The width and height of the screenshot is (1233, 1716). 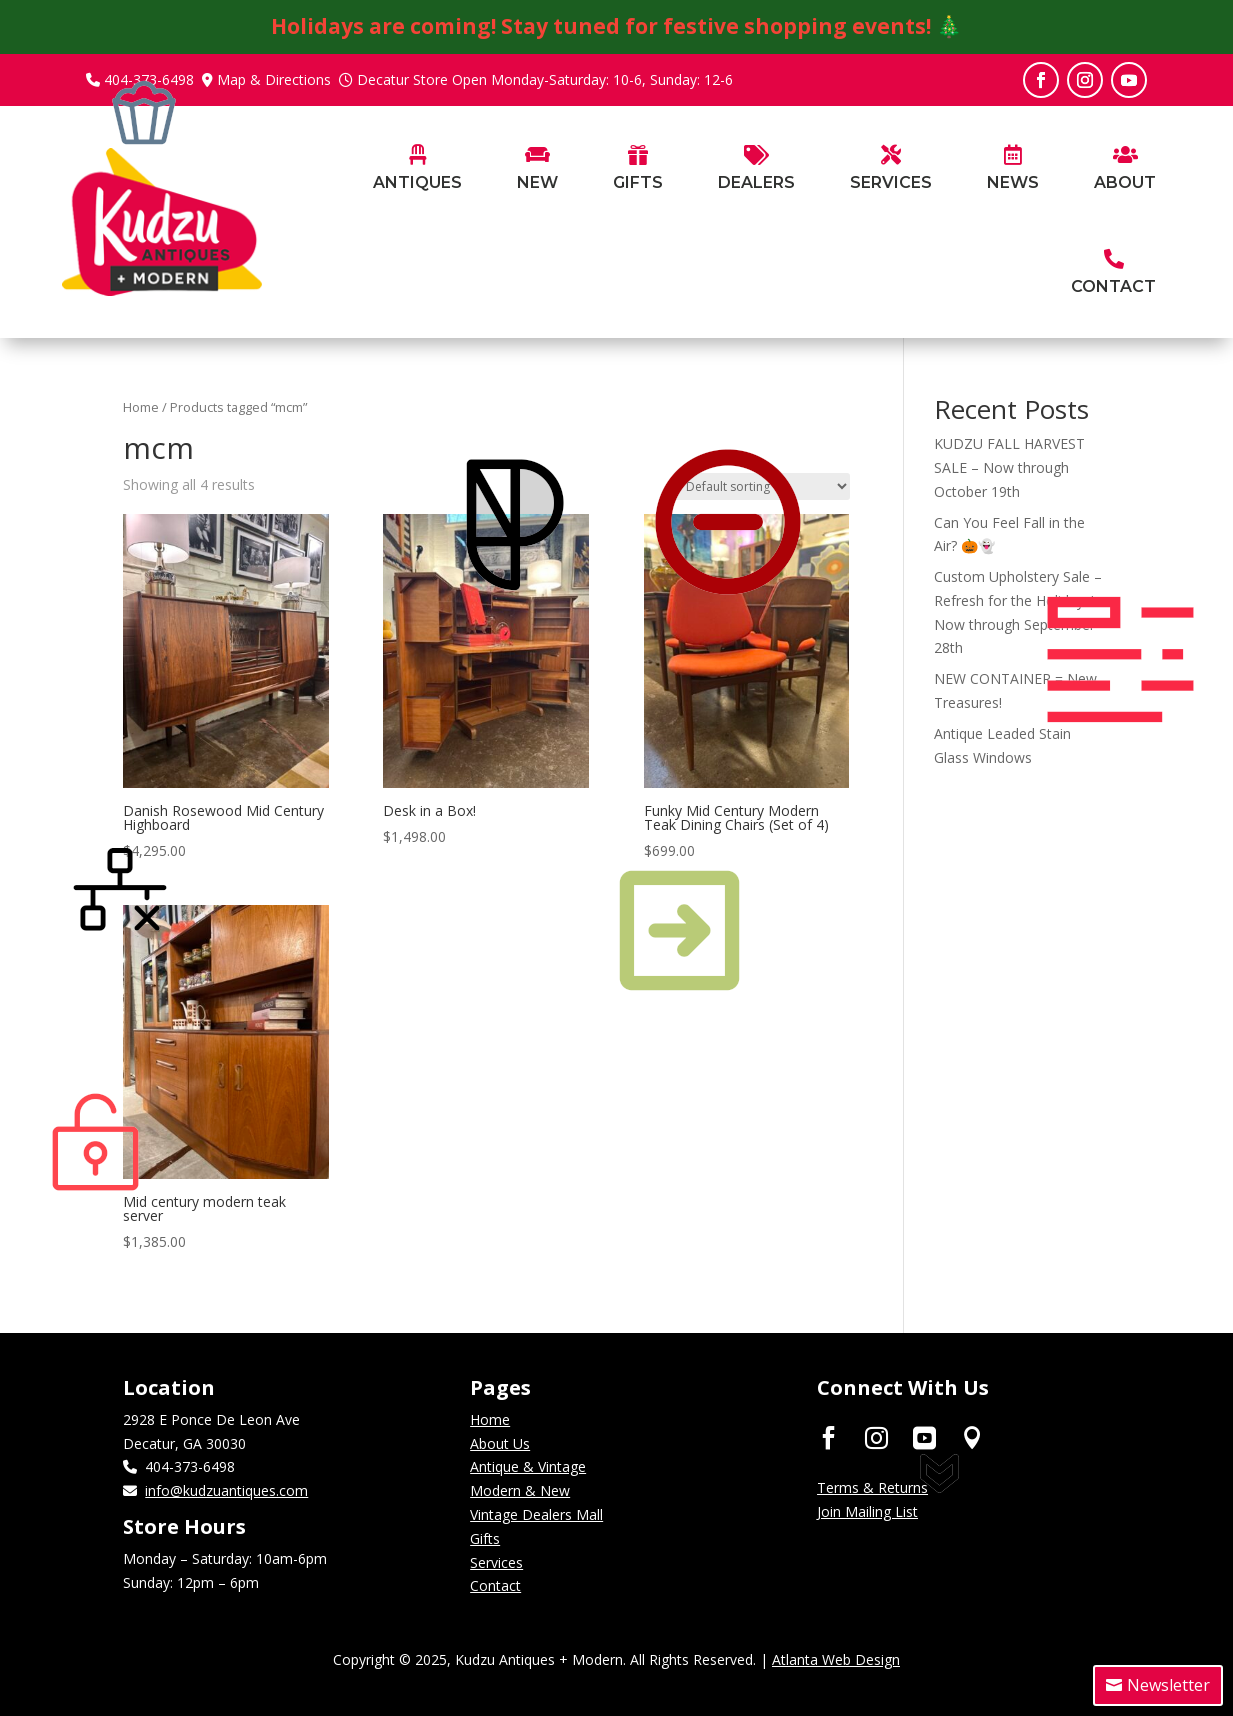 What do you see at coordinates (120, 891) in the screenshot?
I see `network connection unavailable or disconnected` at bounding box center [120, 891].